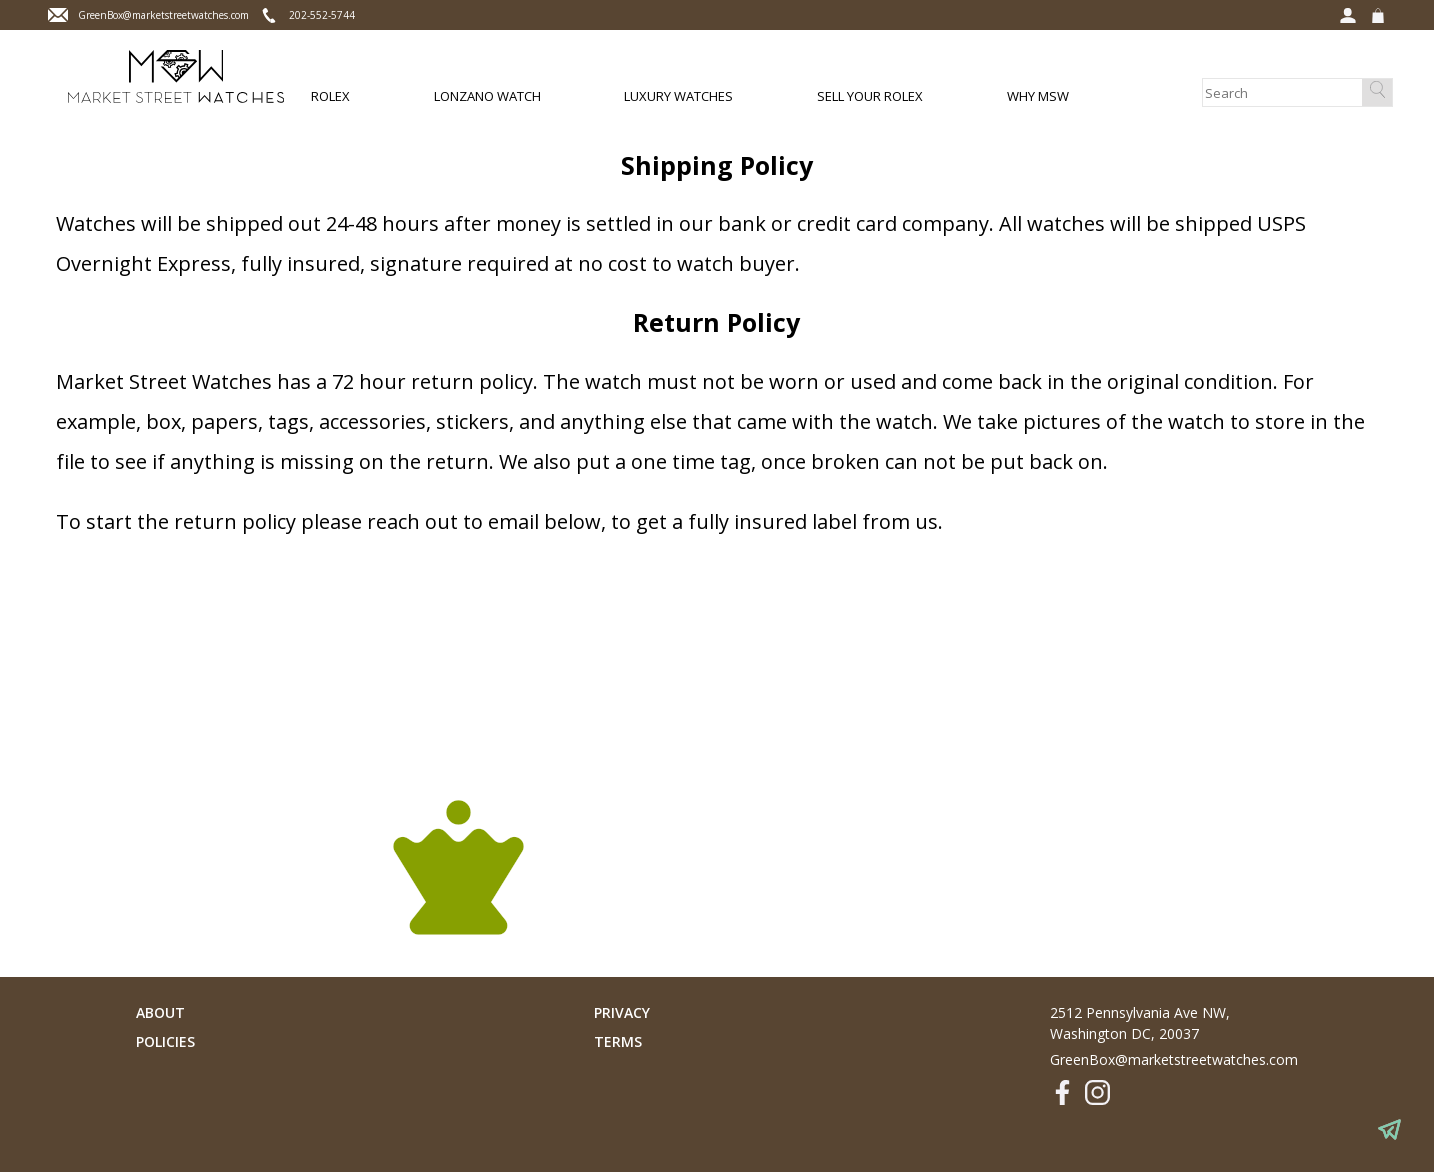 The image size is (1434, 1172). Describe the element at coordinates (458, 869) in the screenshot. I see `chess queen piece indicator` at that location.